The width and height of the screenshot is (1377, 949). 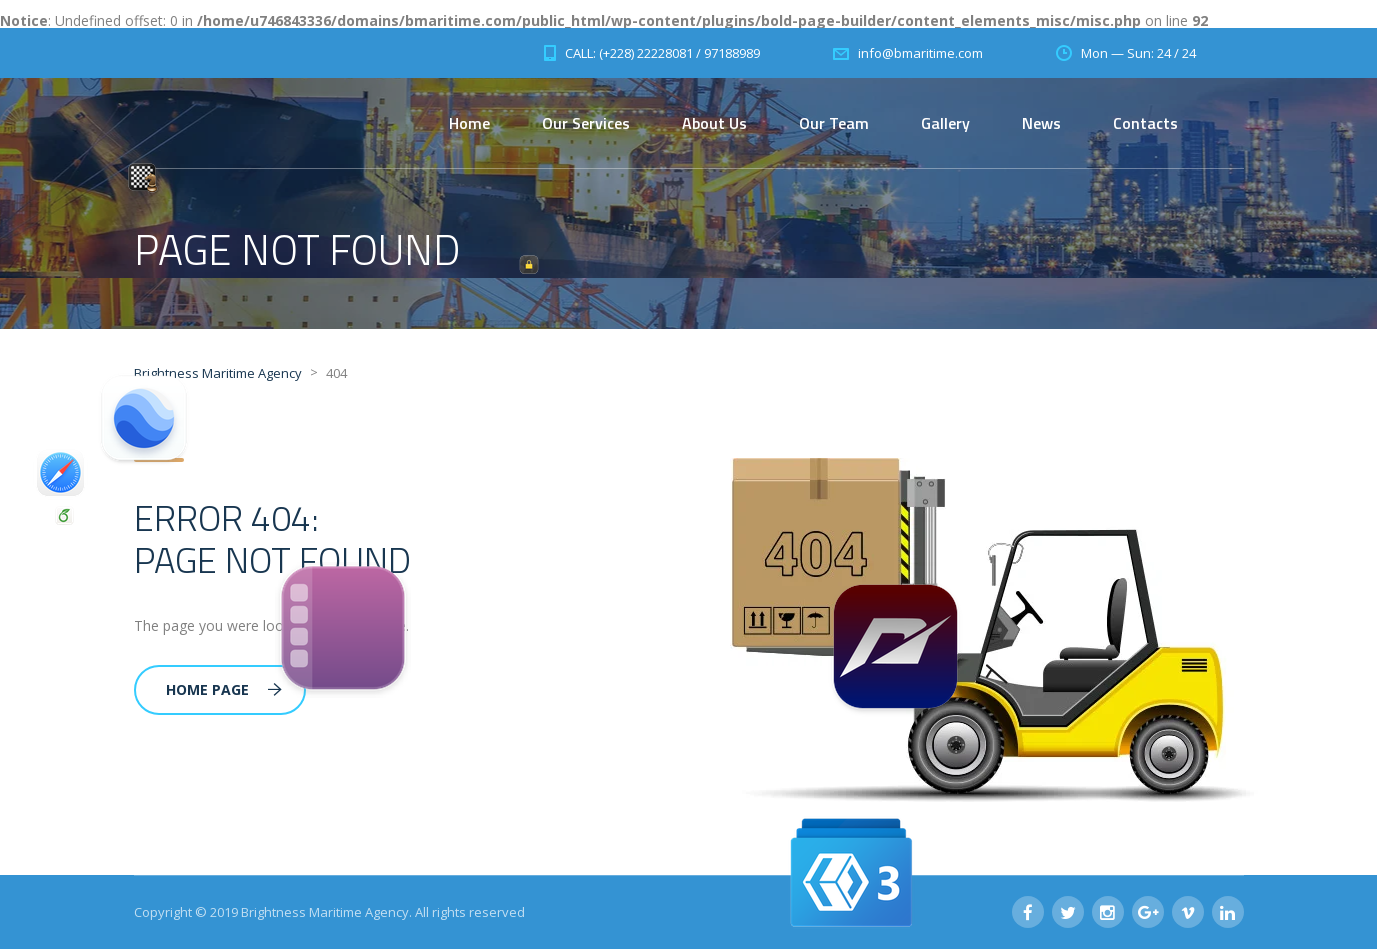 I want to click on open Unity 3 game development environment, so click(x=851, y=875).